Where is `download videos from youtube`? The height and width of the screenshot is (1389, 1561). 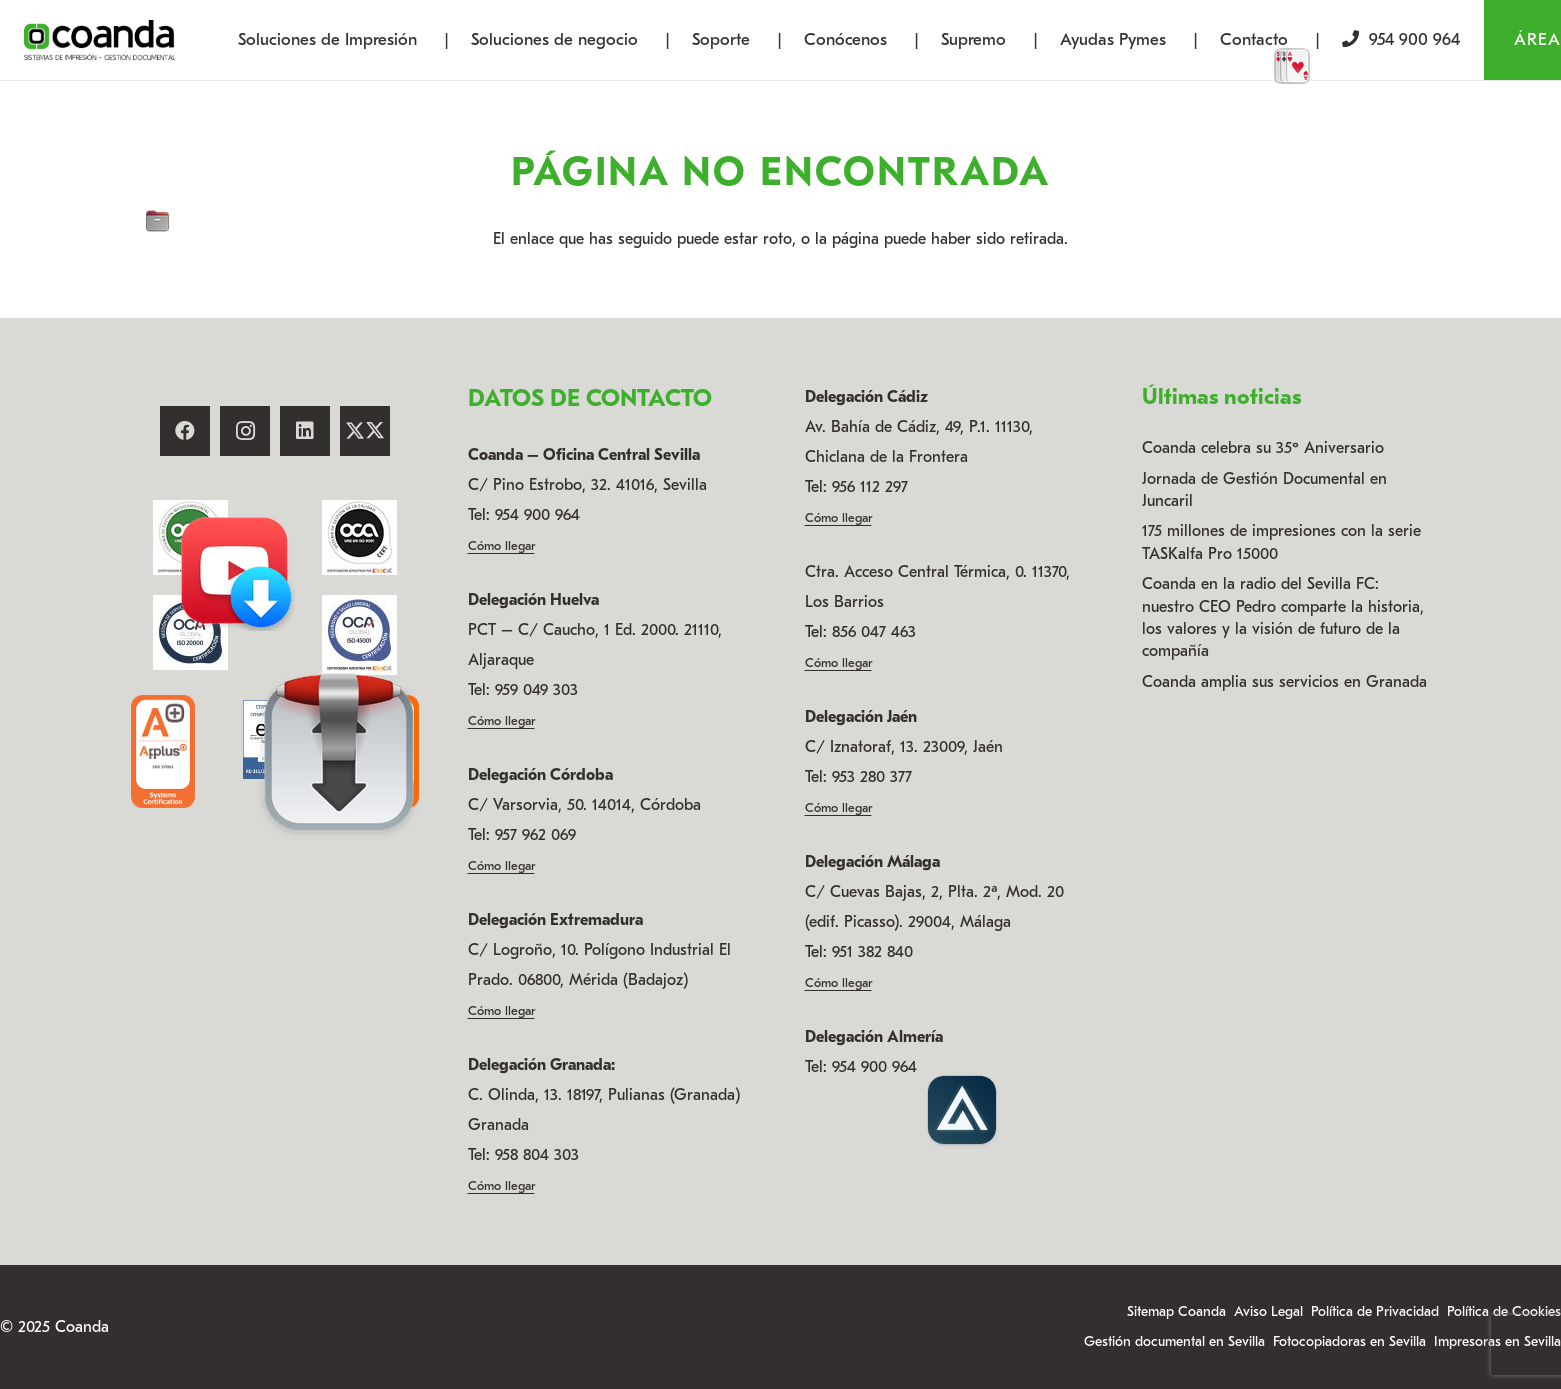 download videos from youtube is located at coordinates (234, 570).